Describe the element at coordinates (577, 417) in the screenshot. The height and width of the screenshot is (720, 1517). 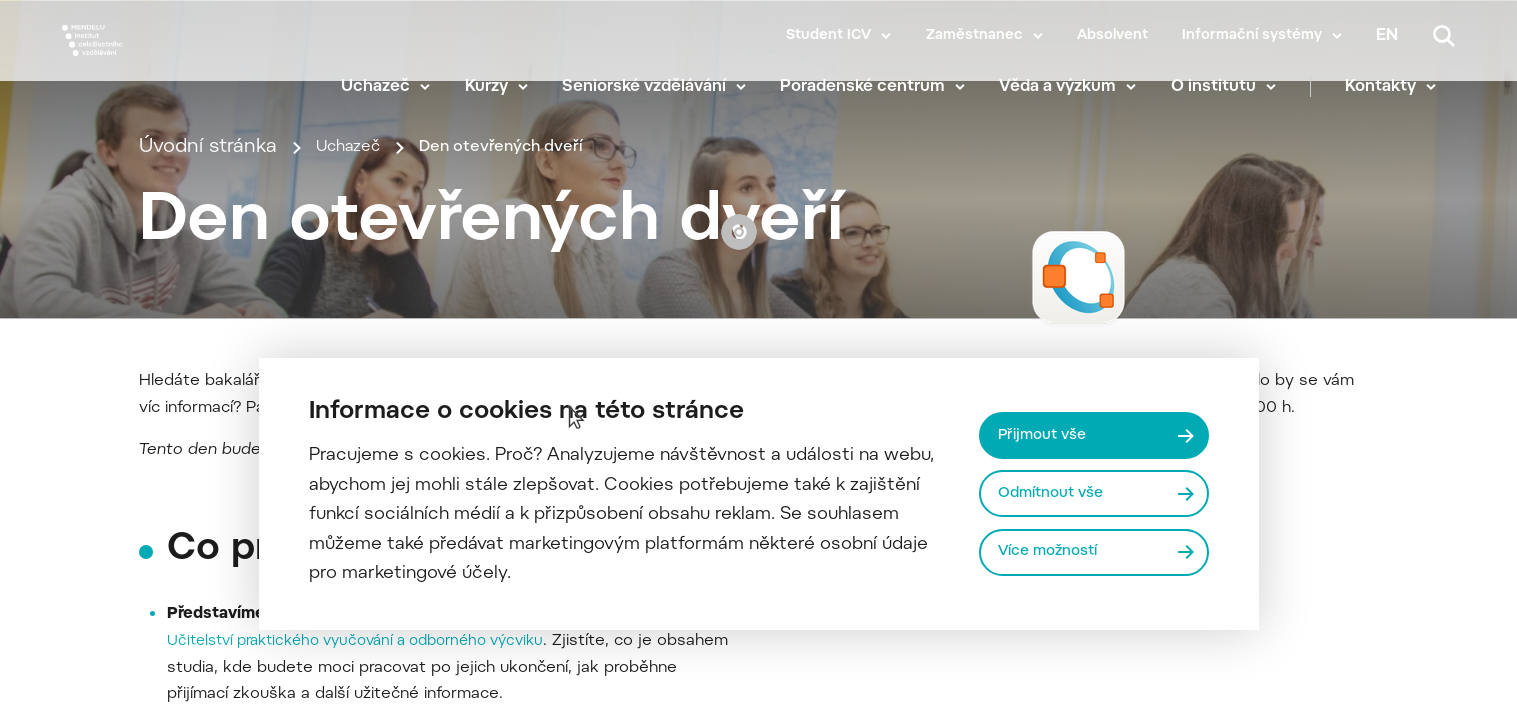
I see `cursor or pointer indicator` at that location.